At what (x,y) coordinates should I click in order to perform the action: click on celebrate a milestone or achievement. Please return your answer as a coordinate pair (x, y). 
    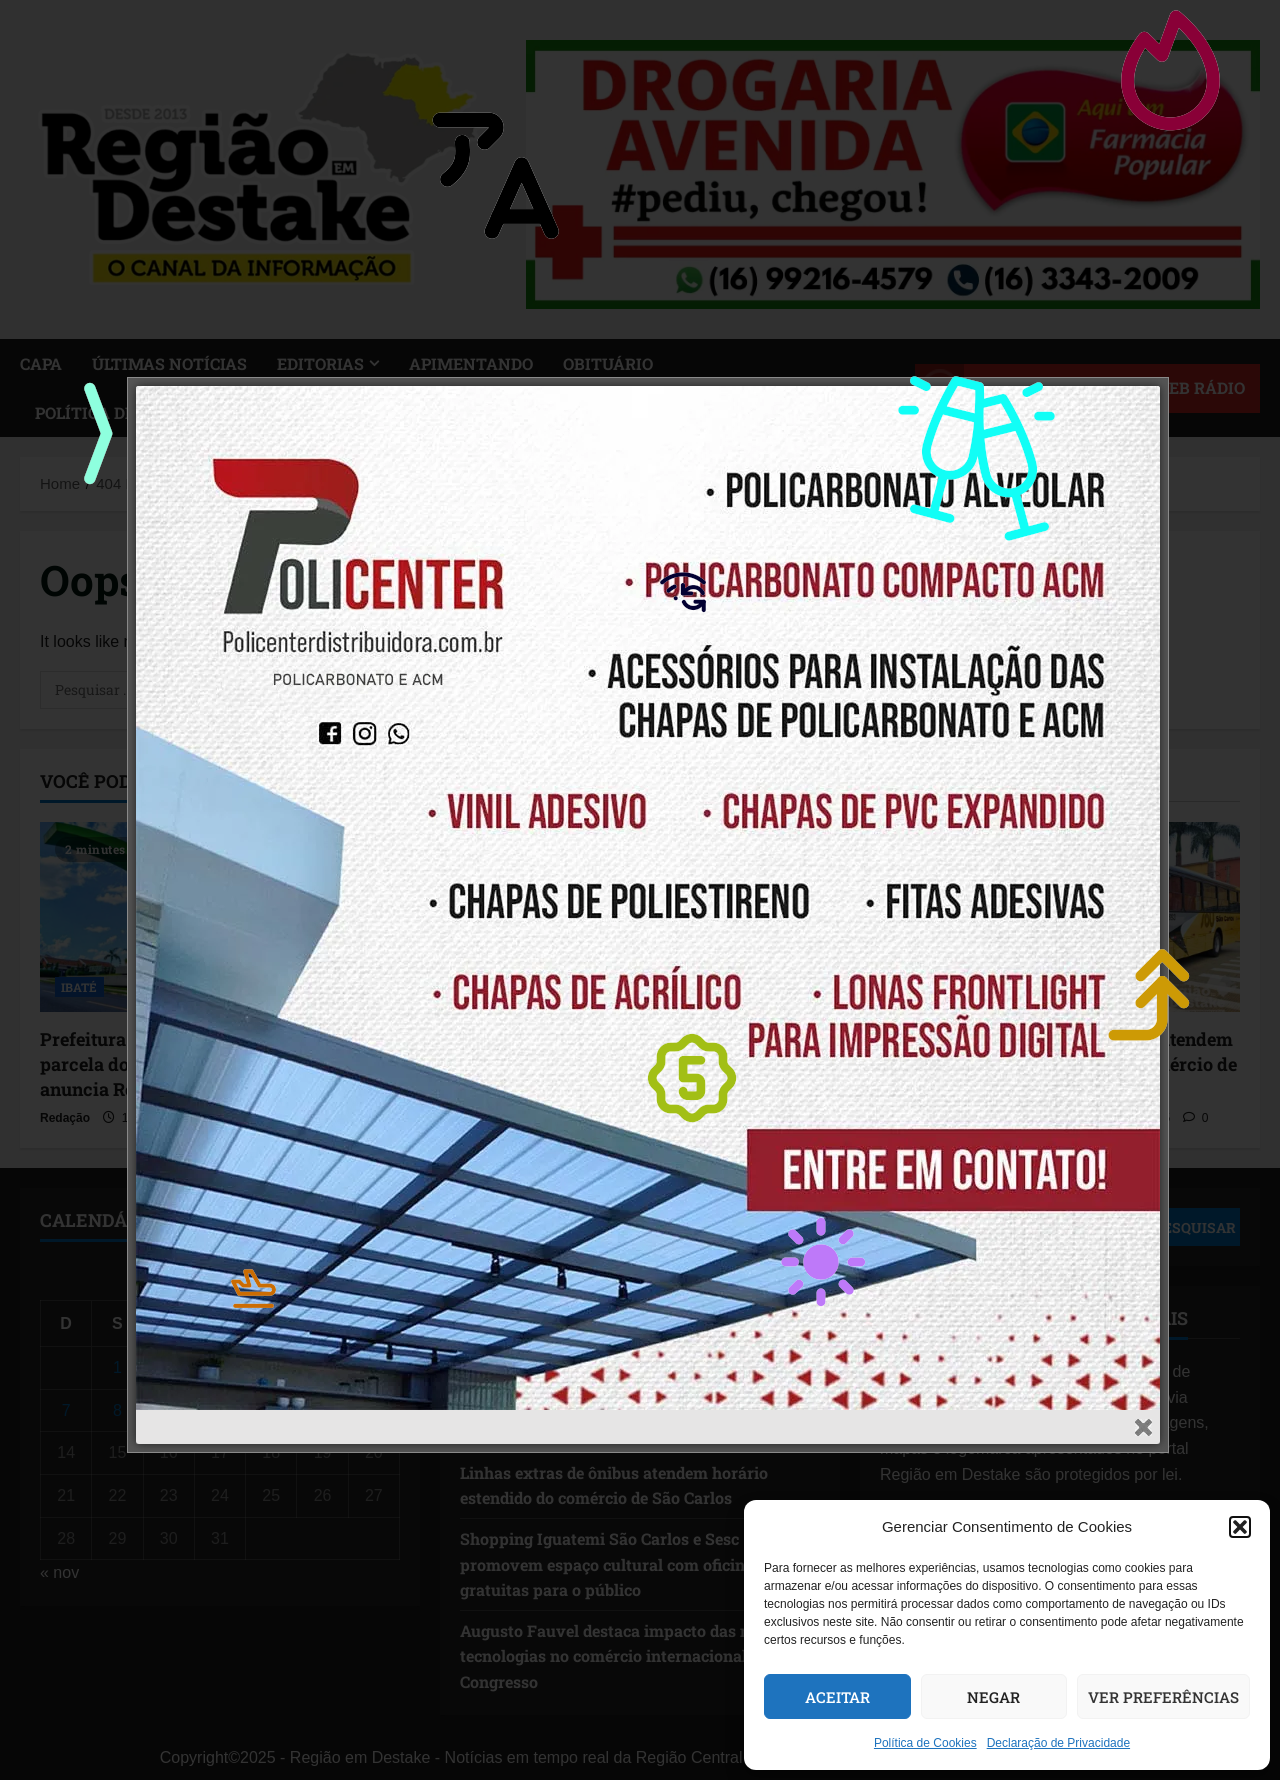
    Looking at the image, I should click on (979, 457).